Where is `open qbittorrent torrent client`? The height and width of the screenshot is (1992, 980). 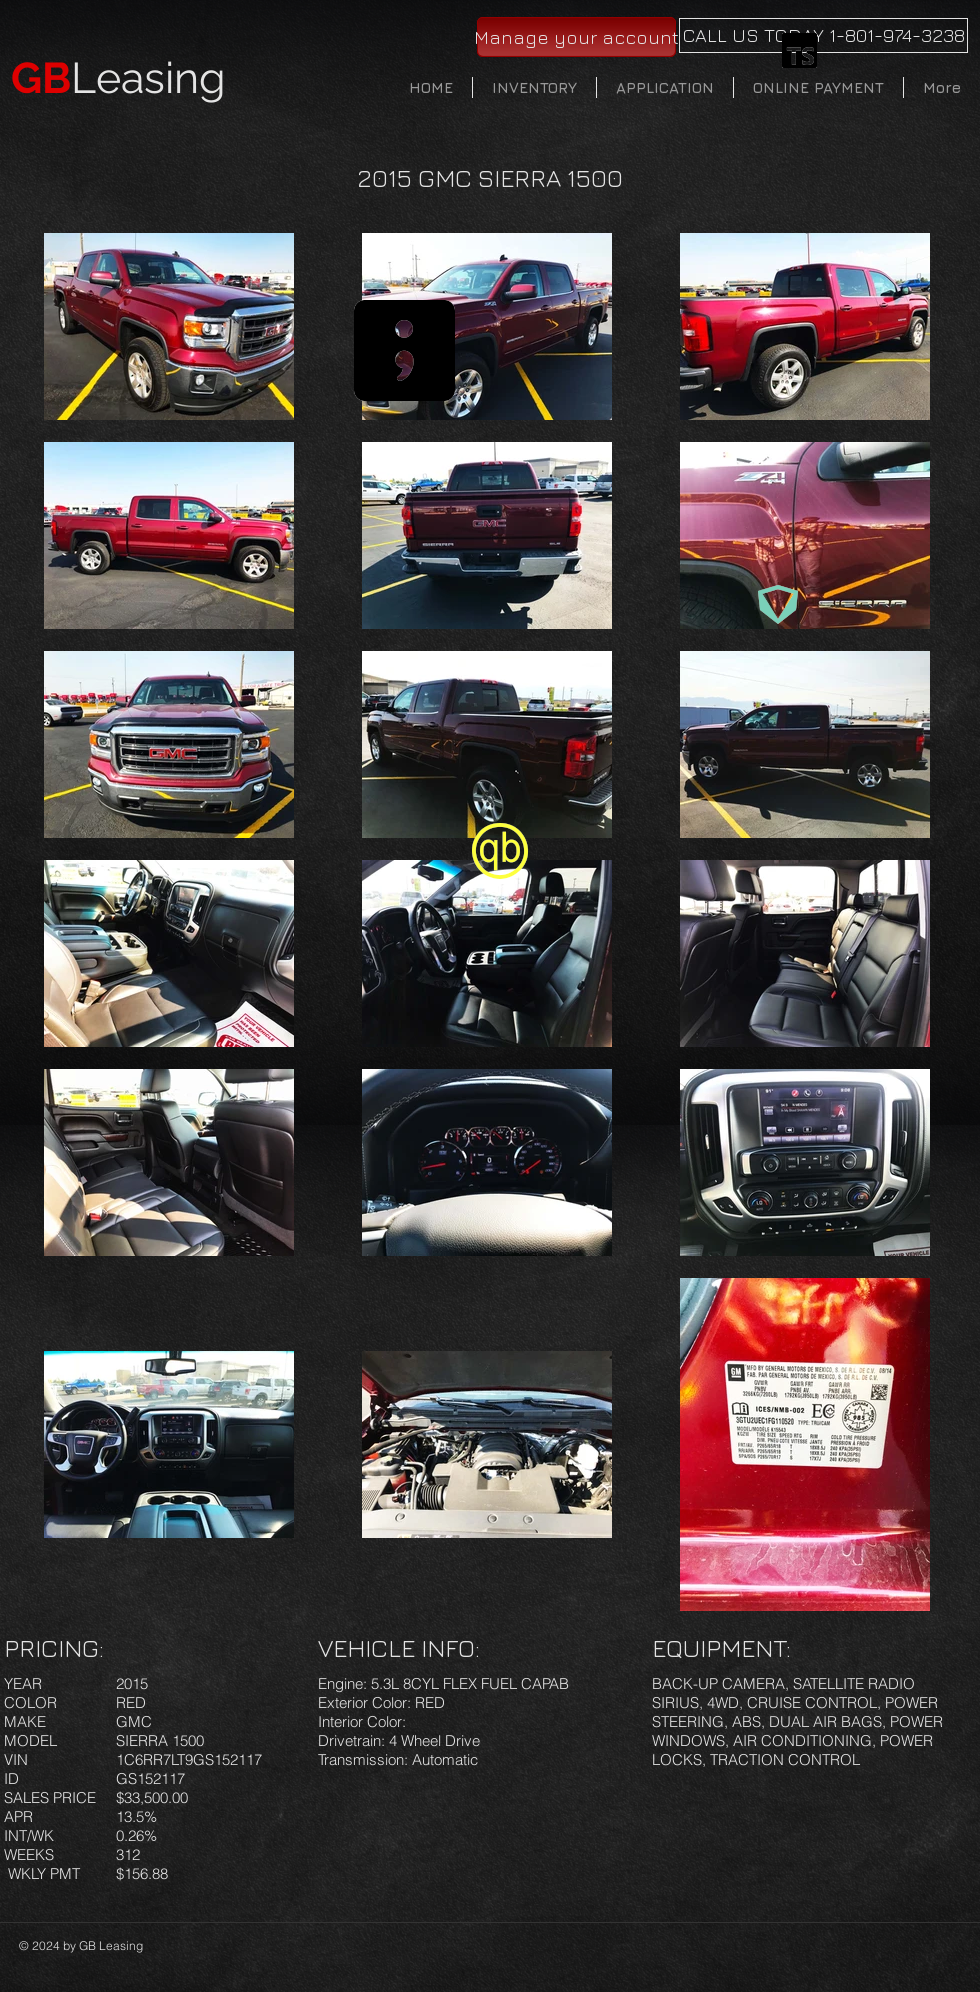
open qbittorrent torrent client is located at coordinates (500, 851).